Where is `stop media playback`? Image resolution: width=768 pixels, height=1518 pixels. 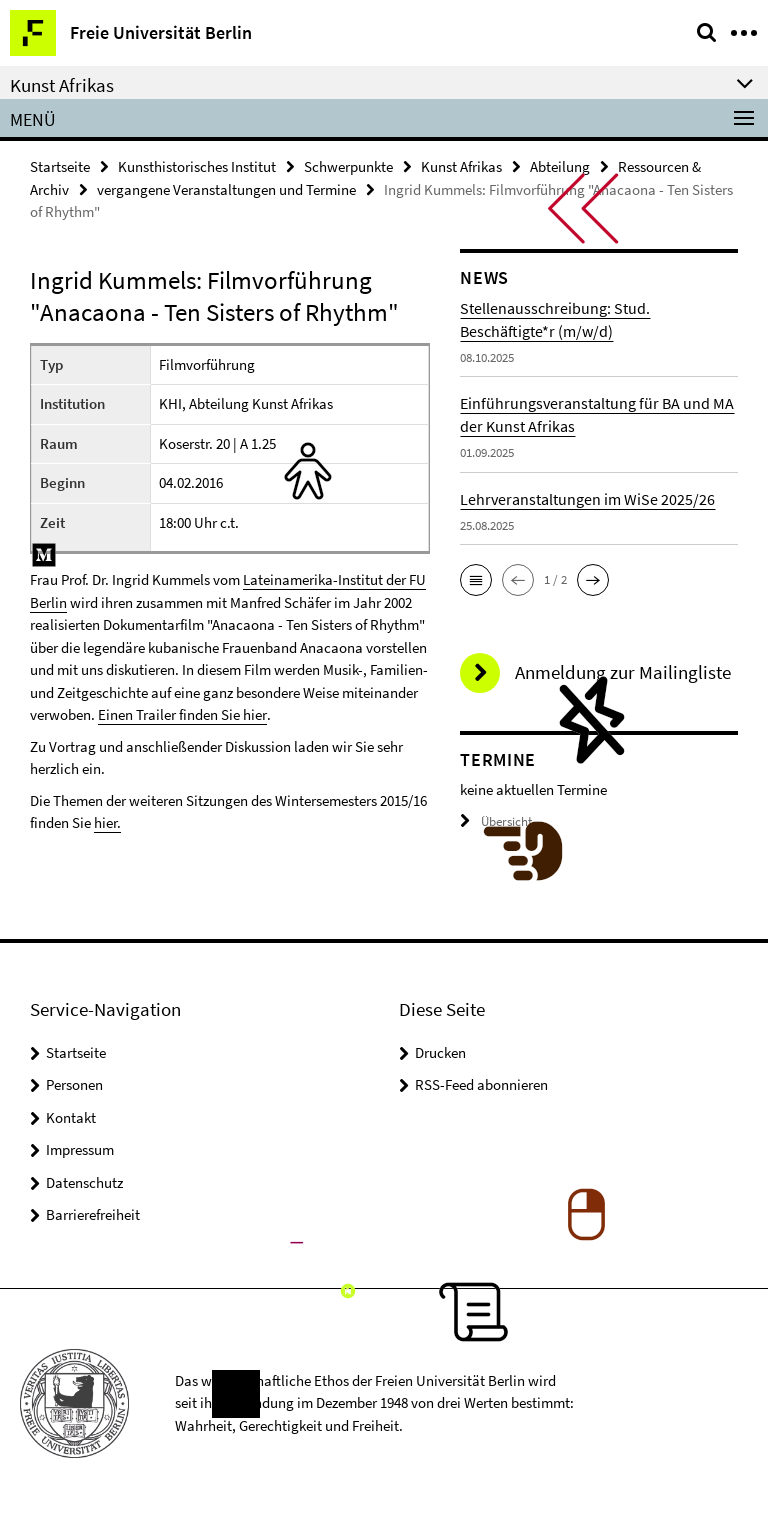
stop media playback is located at coordinates (236, 1394).